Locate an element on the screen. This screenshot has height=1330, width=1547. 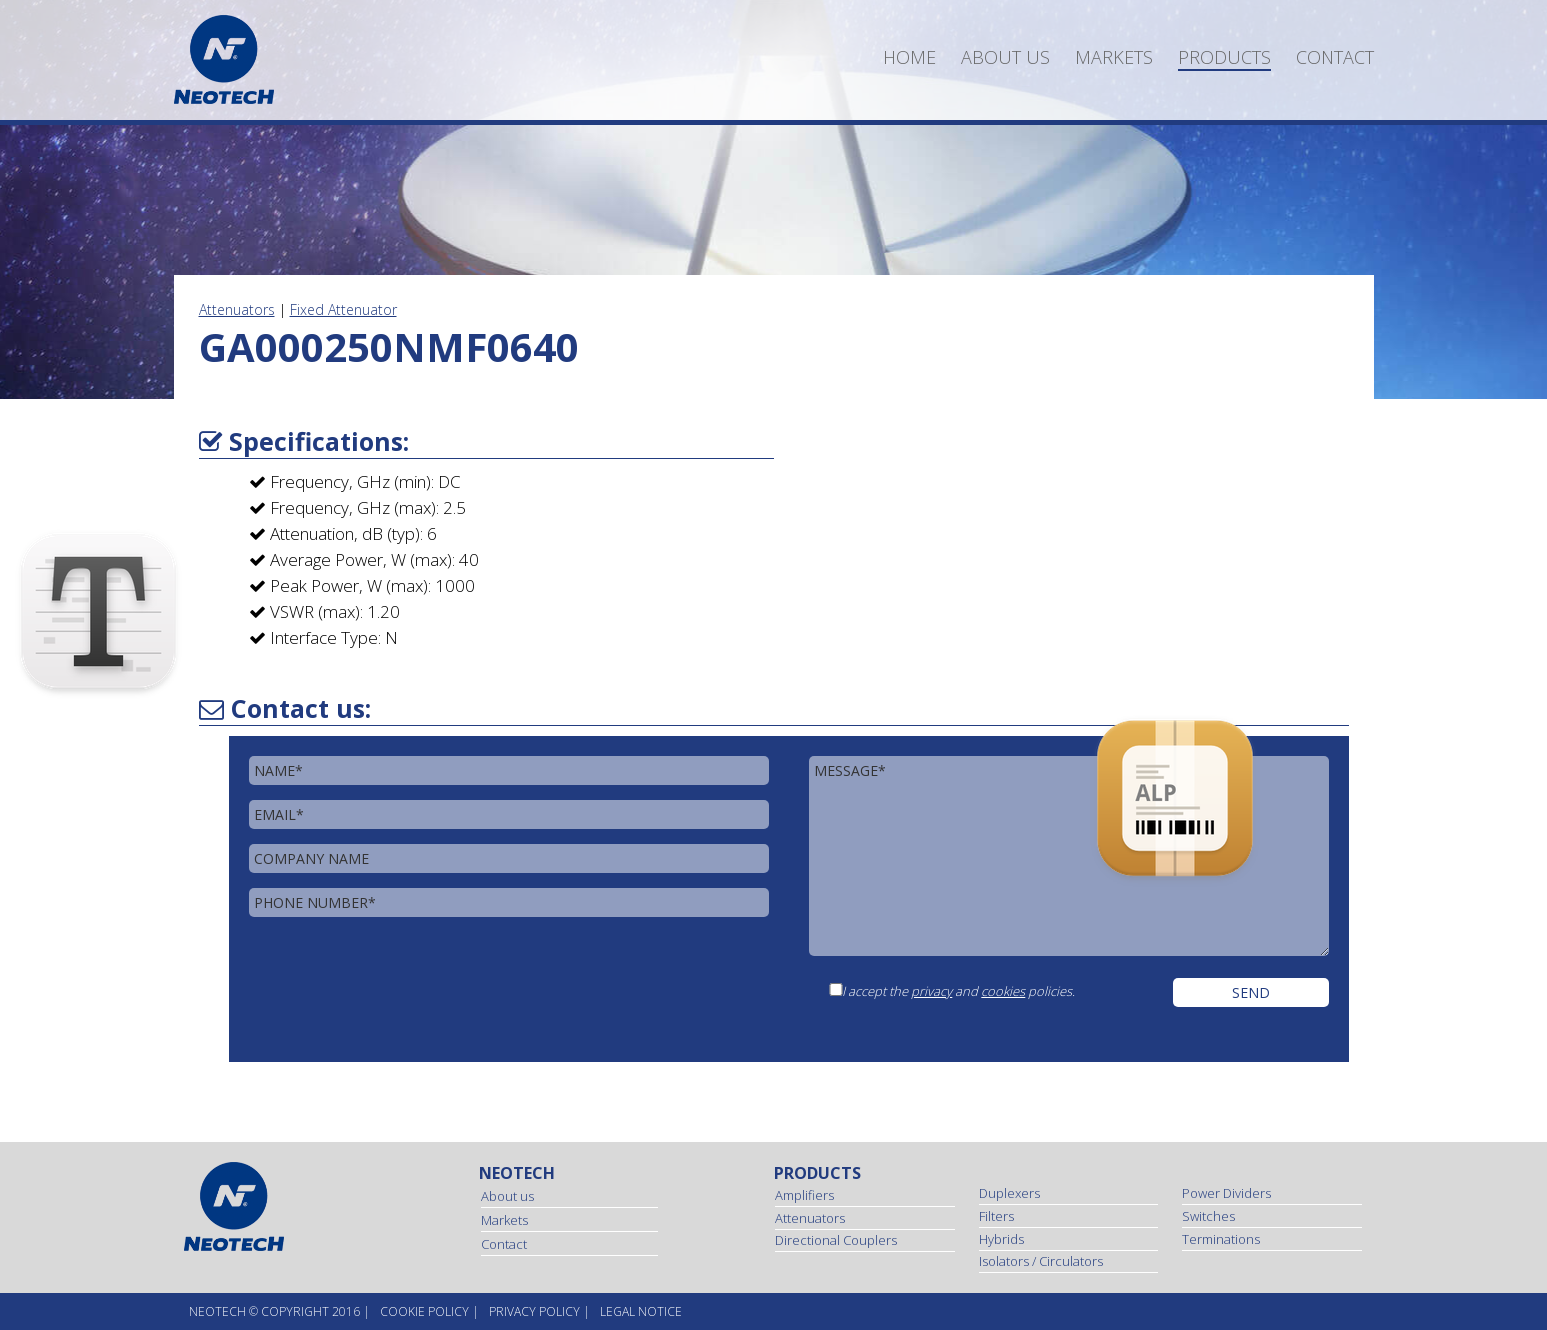
open typora markdown editor is located at coordinates (98, 611).